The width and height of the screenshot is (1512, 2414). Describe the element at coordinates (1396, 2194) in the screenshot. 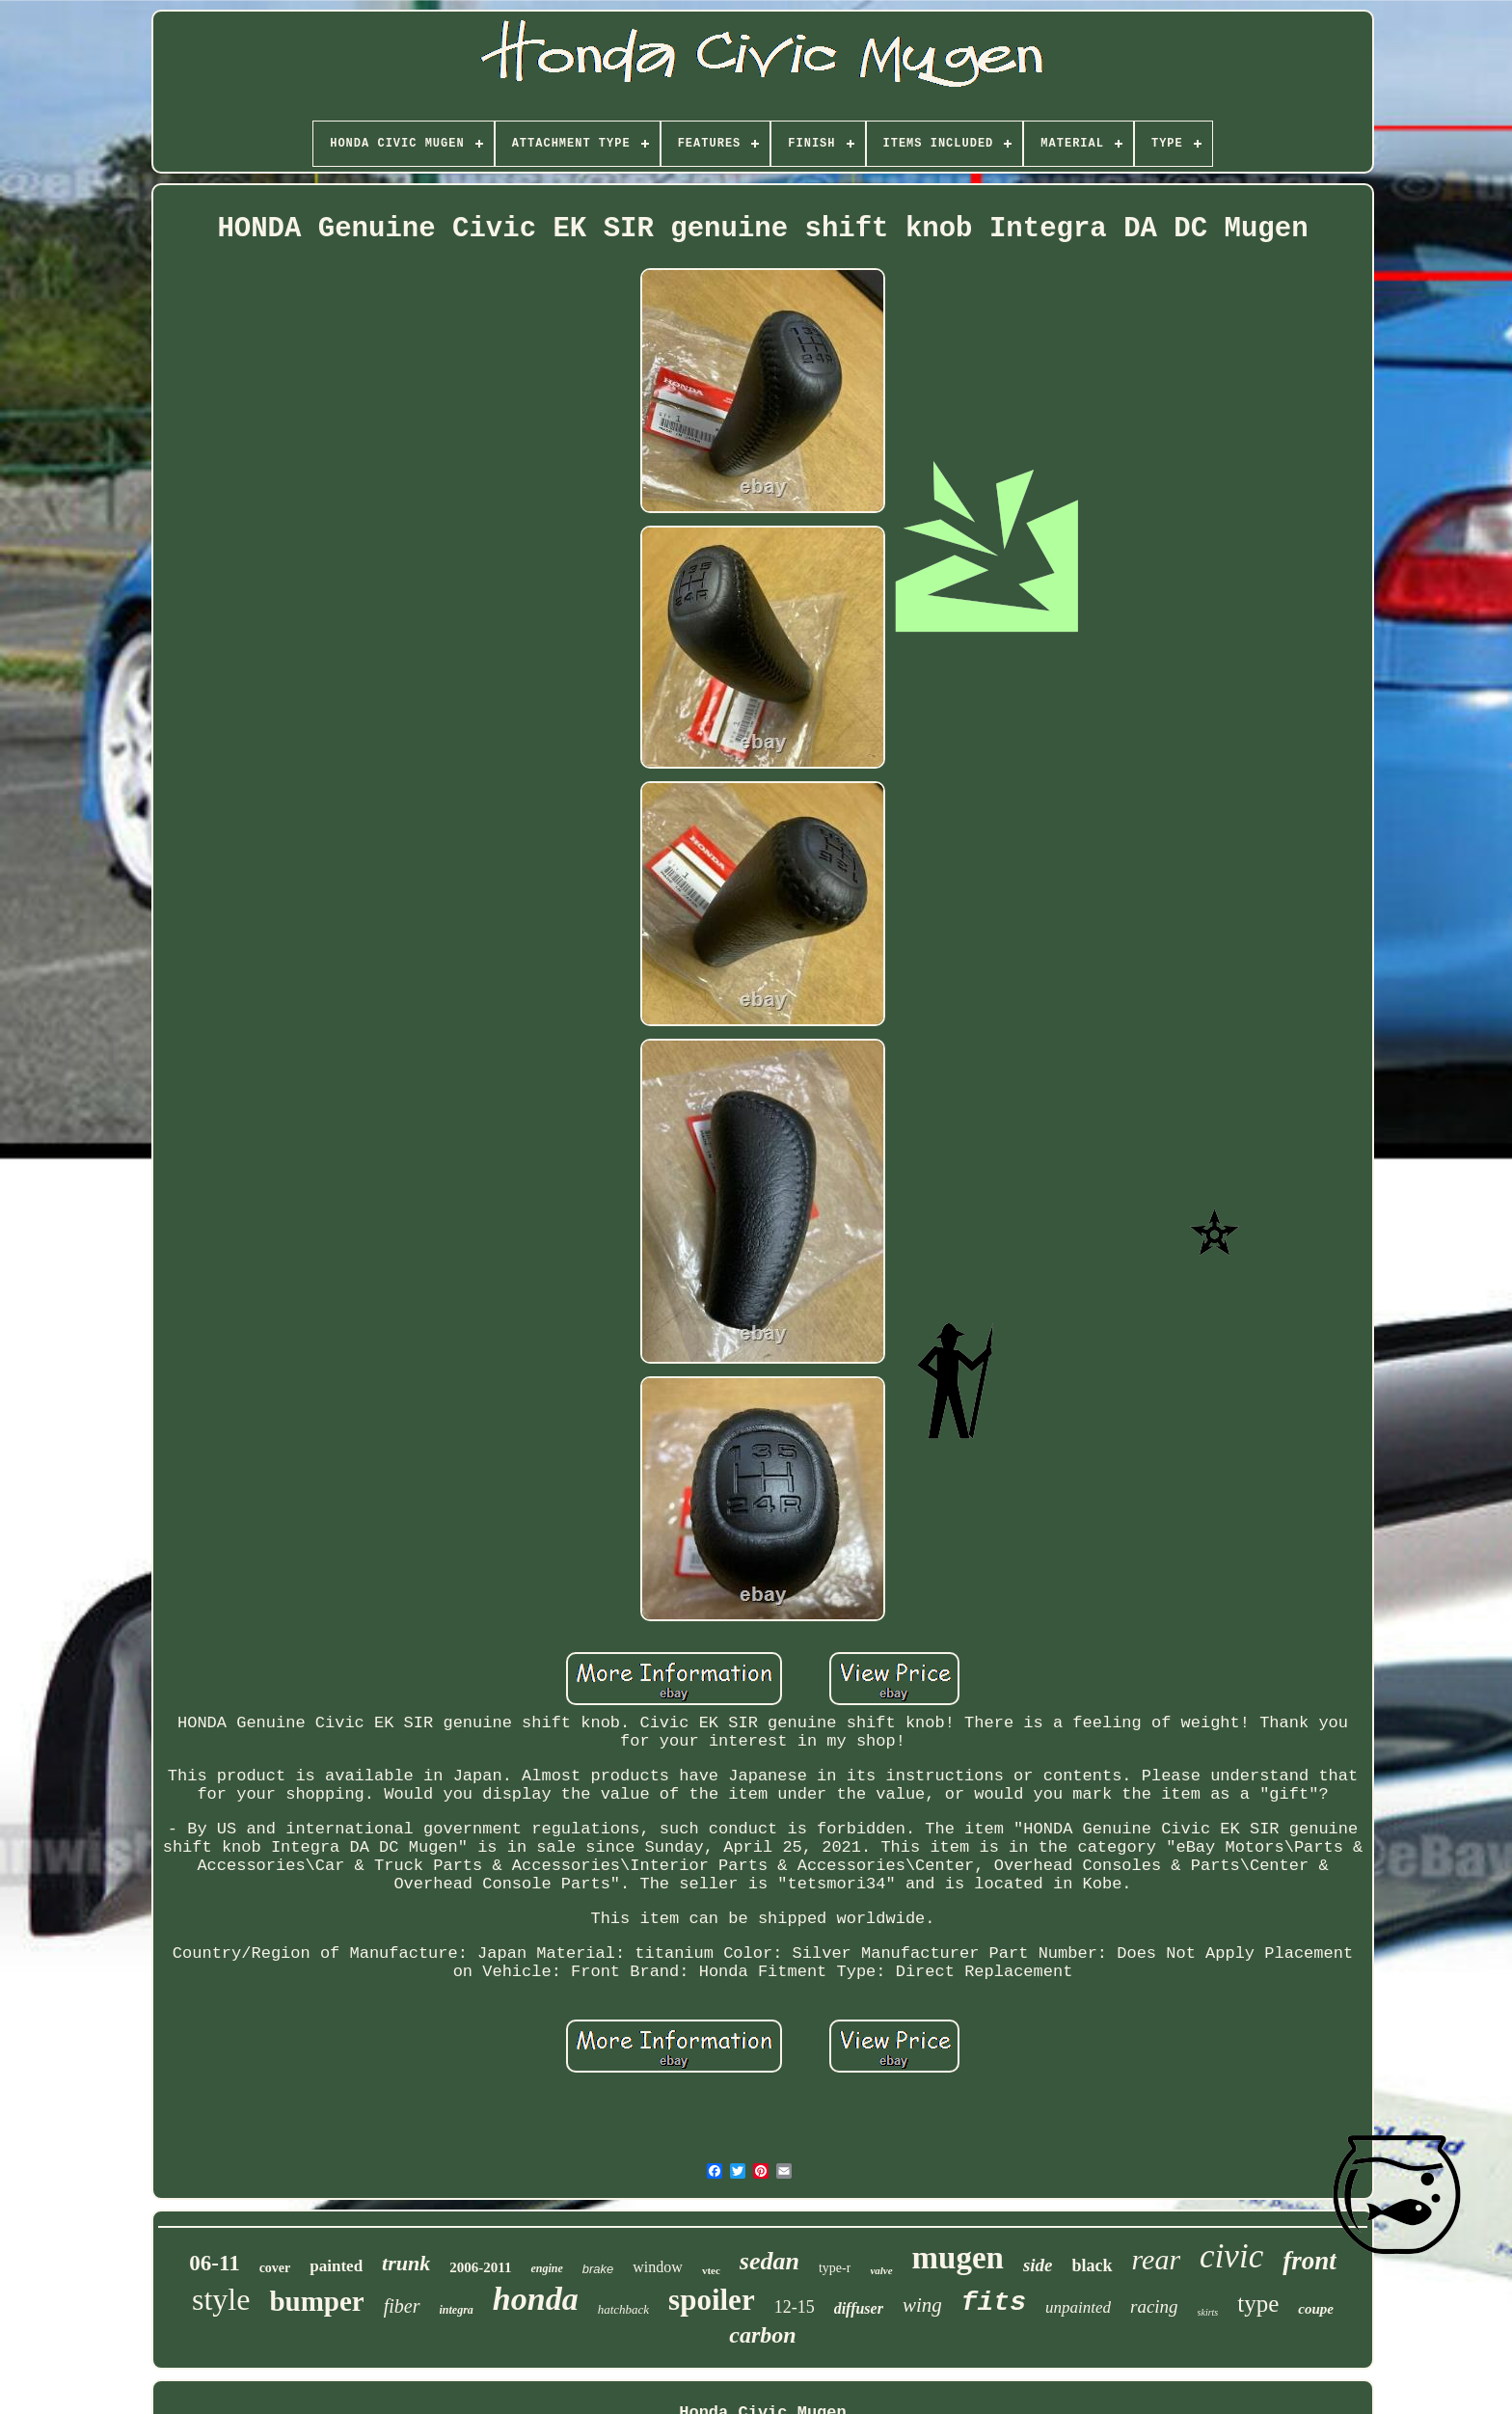

I see `access aquarium or fish tank features` at that location.